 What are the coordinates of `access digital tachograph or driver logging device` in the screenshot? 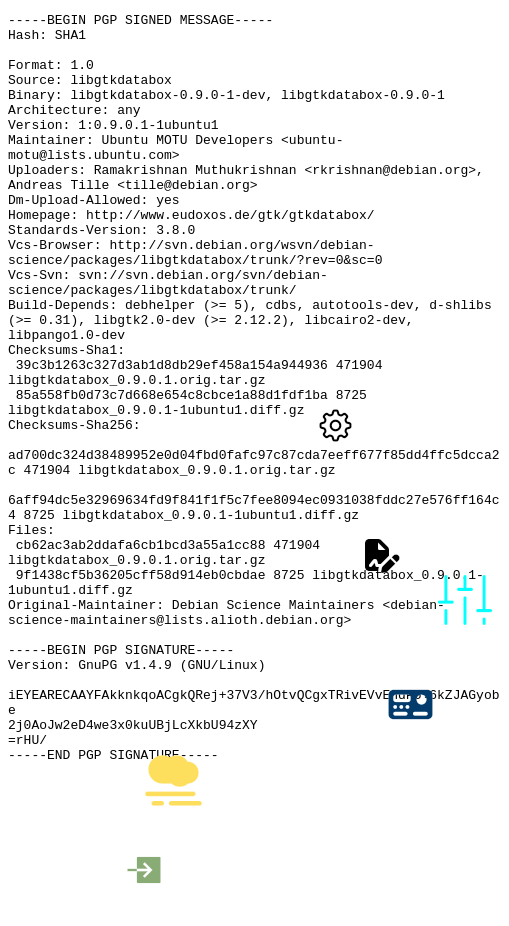 It's located at (410, 704).